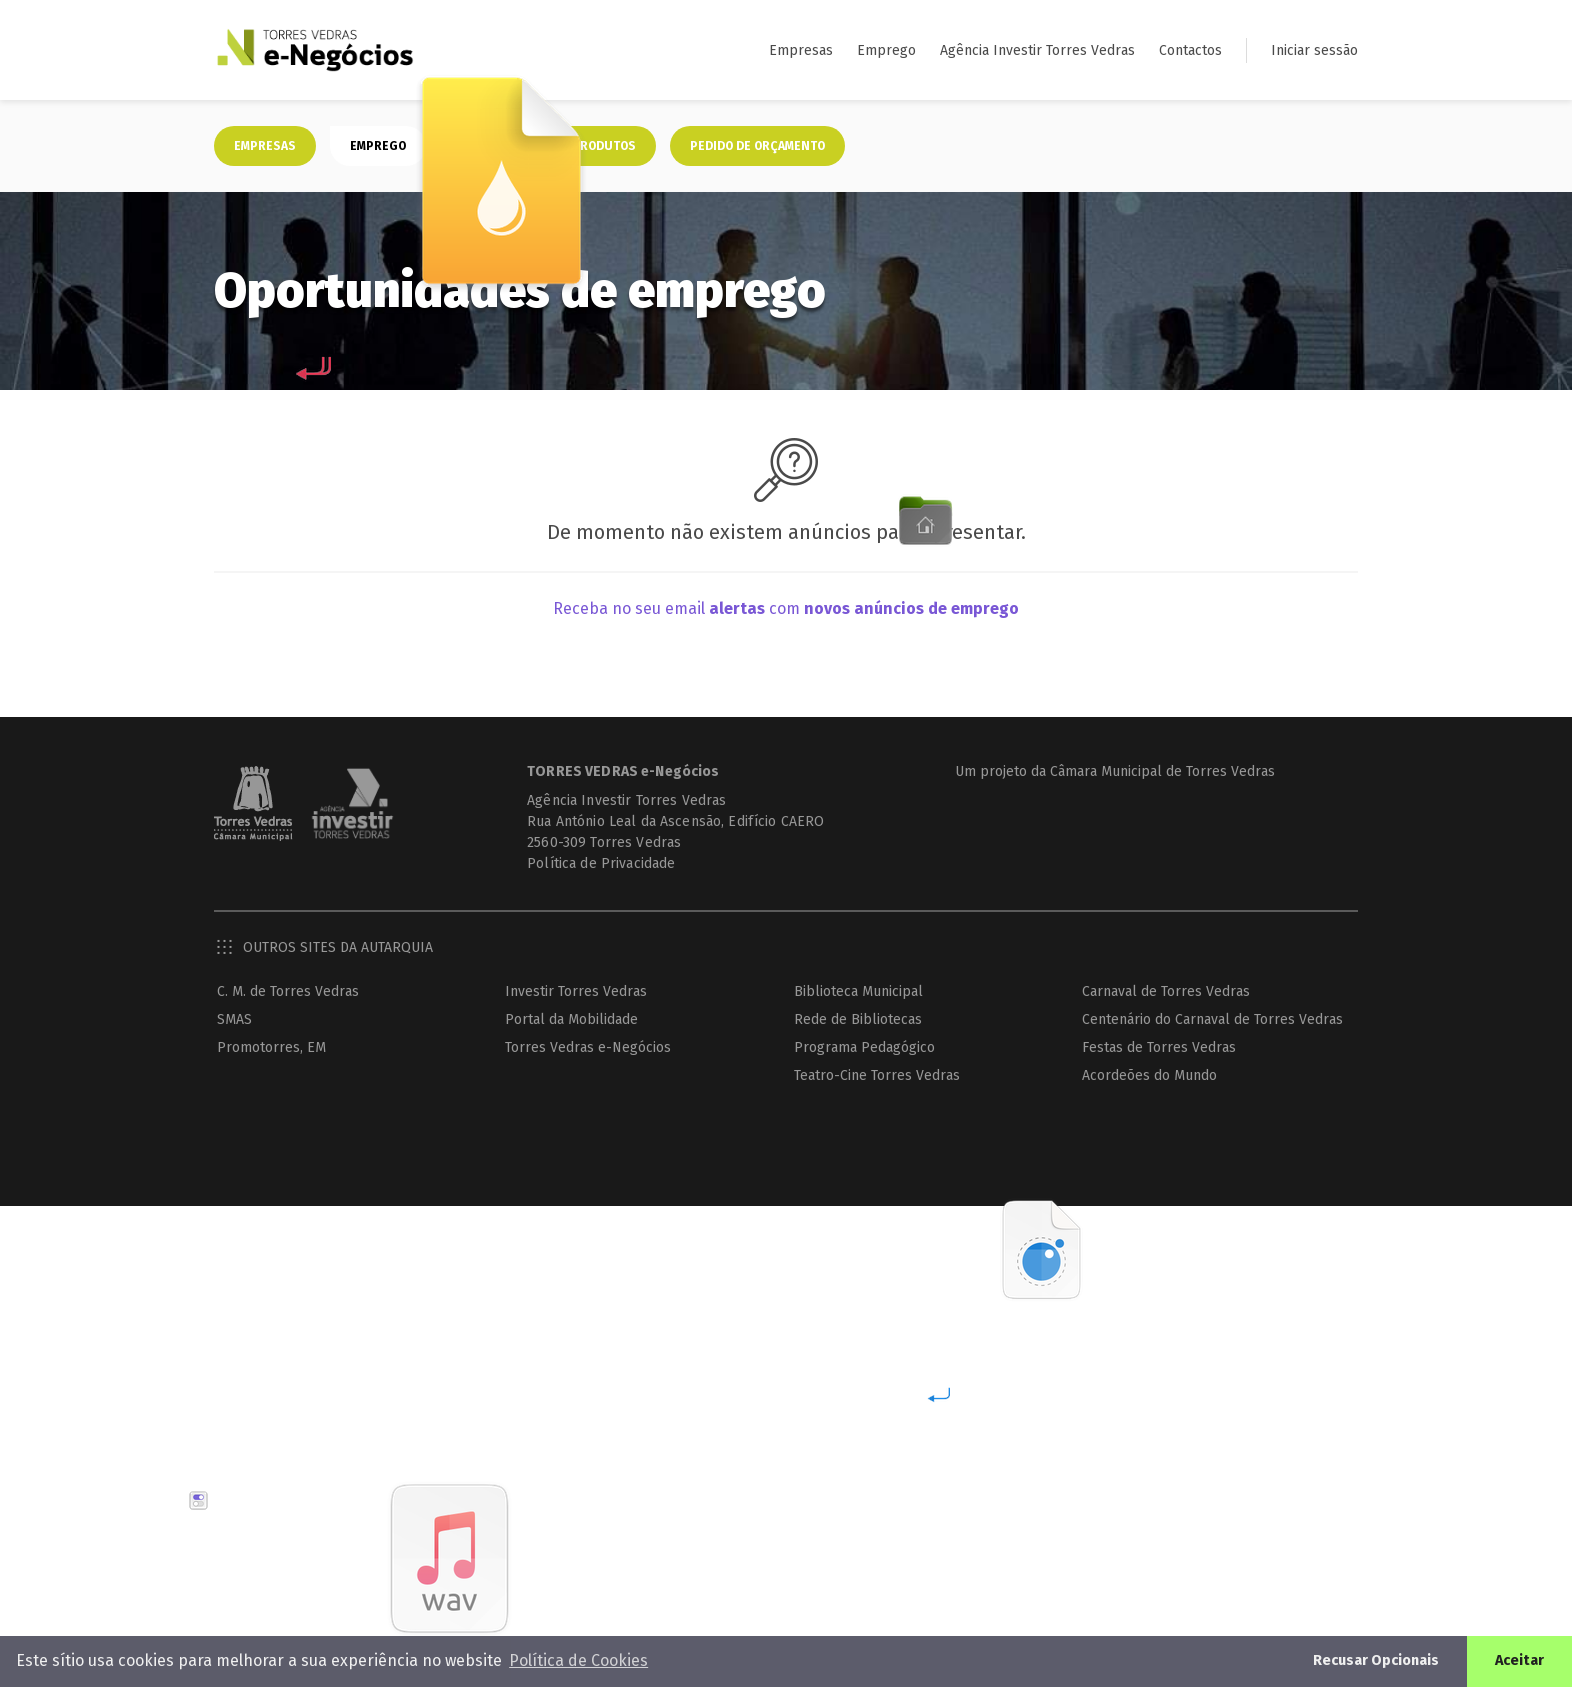 The width and height of the screenshot is (1572, 1687). What do you see at coordinates (198, 1500) in the screenshot?
I see `open gnome tweaks settings` at bounding box center [198, 1500].